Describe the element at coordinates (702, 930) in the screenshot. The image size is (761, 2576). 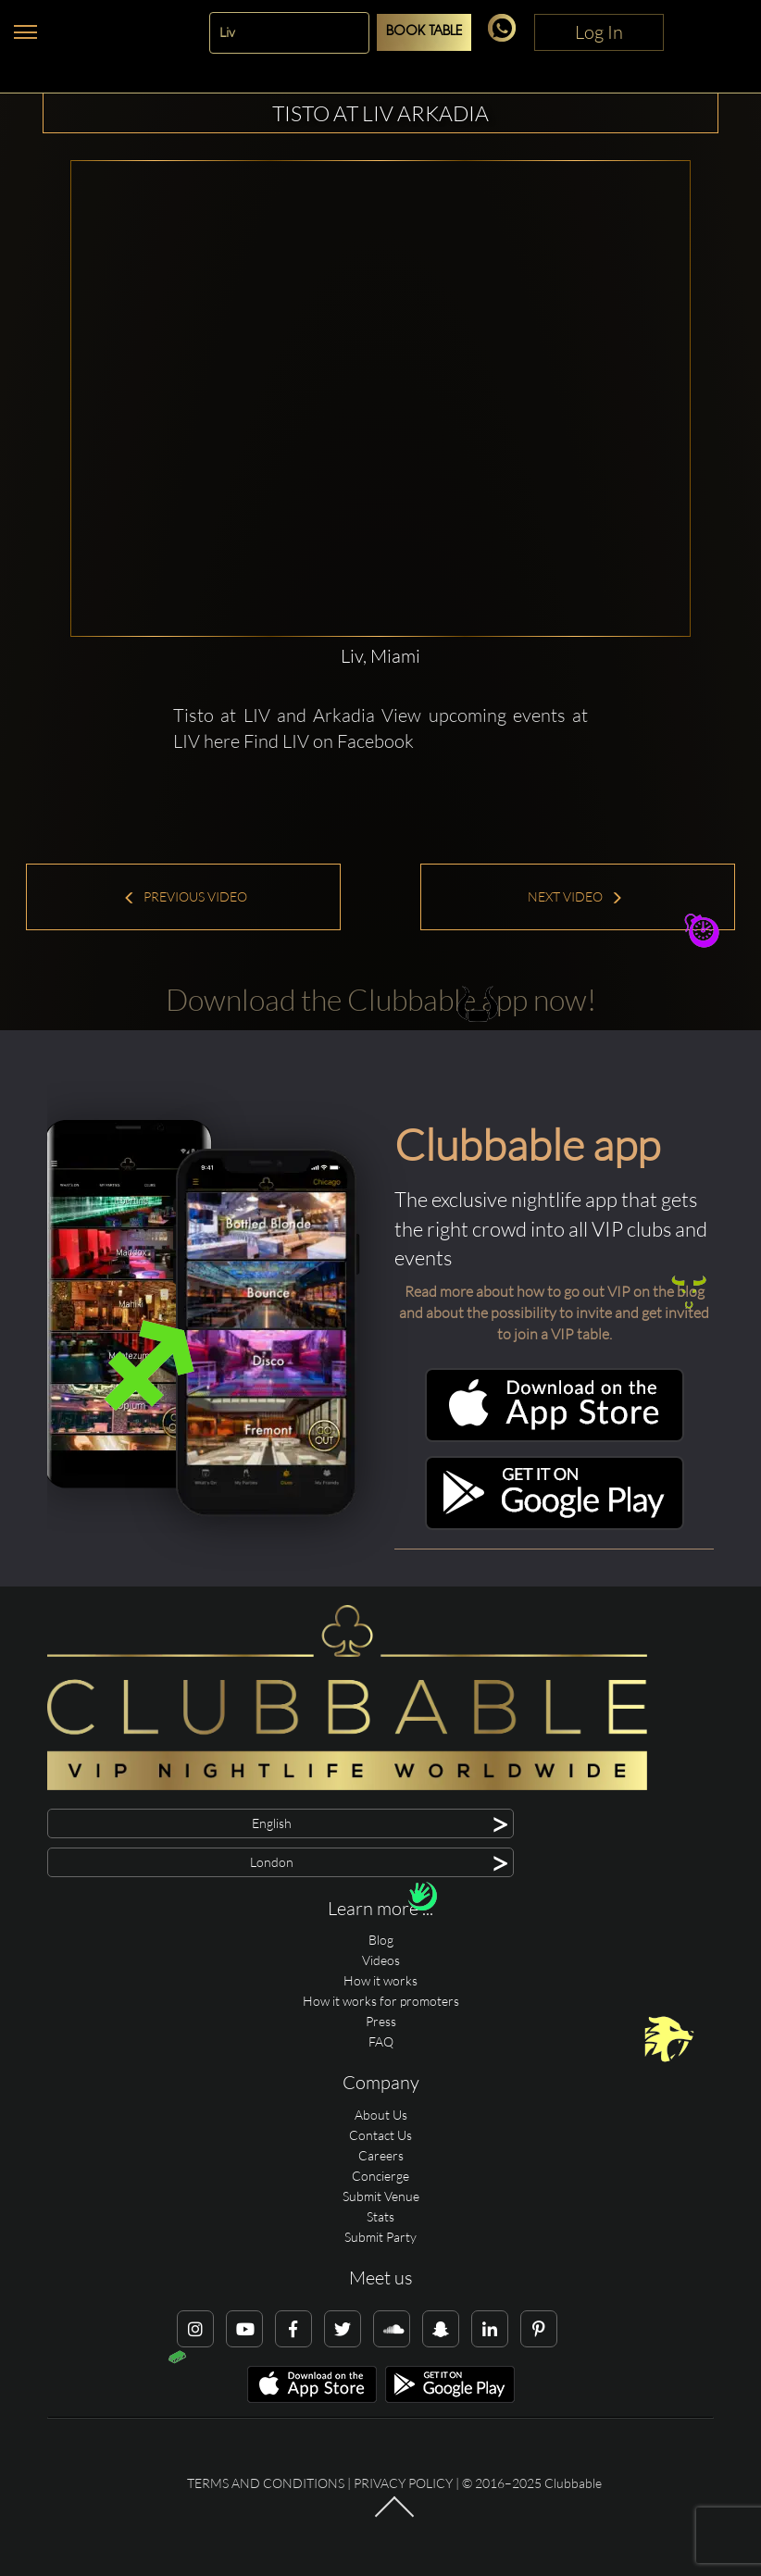
I see `indicates a timed event or countdown` at that location.